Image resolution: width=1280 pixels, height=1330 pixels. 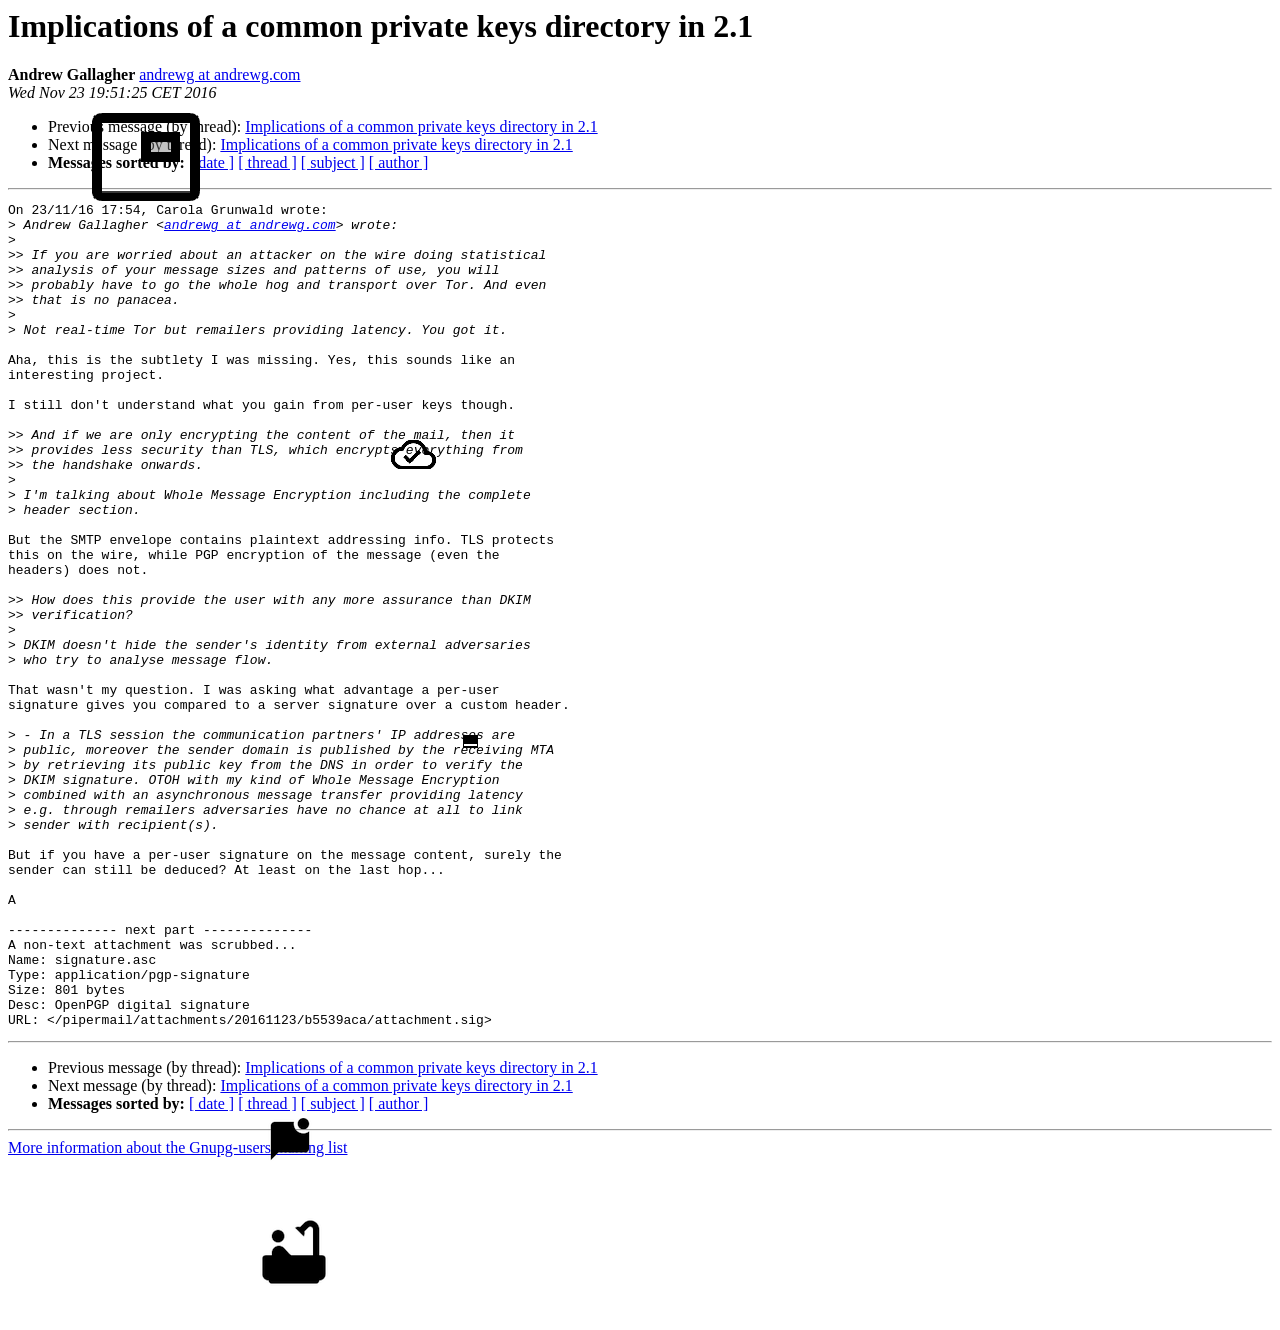 What do you see at coordinates (146, 157) in the screenshot?
I see `enable picture-in-picture mode` at bounding box center [146, 157].